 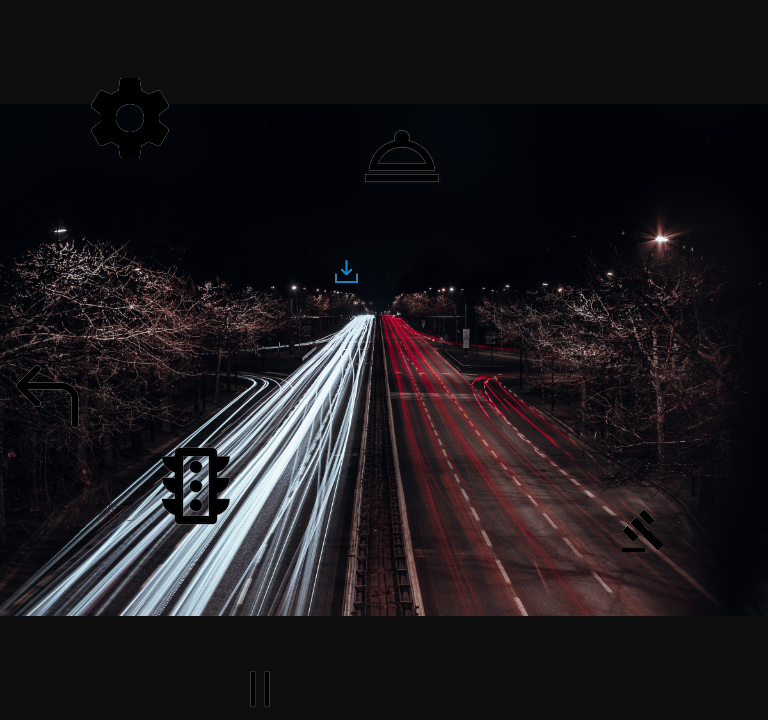 I want to click on download a file, so click(x=346, y=272).